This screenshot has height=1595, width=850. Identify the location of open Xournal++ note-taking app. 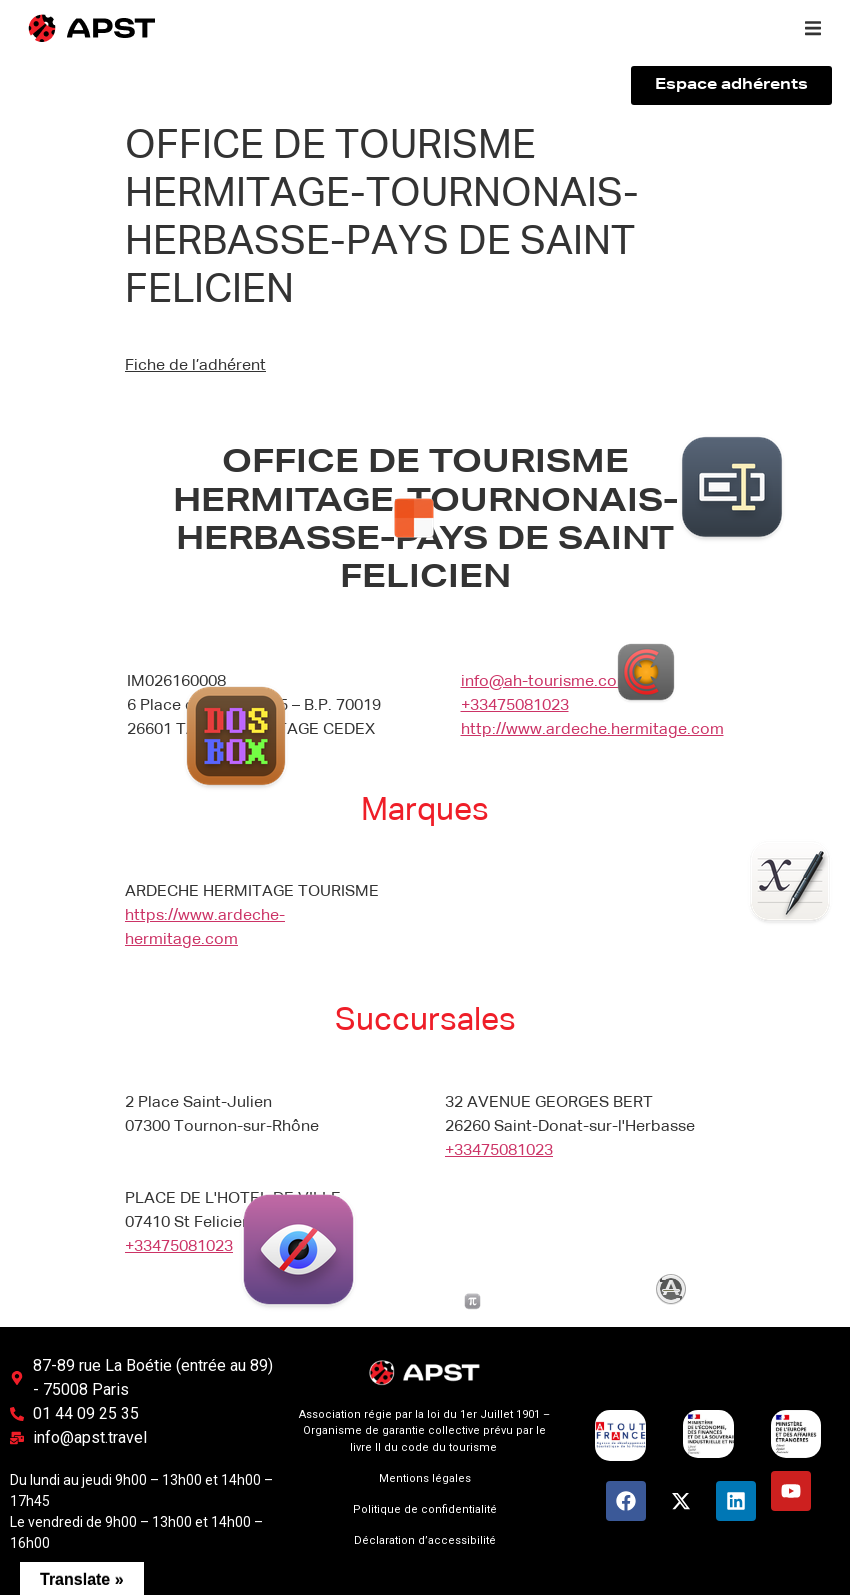
(790, 881).